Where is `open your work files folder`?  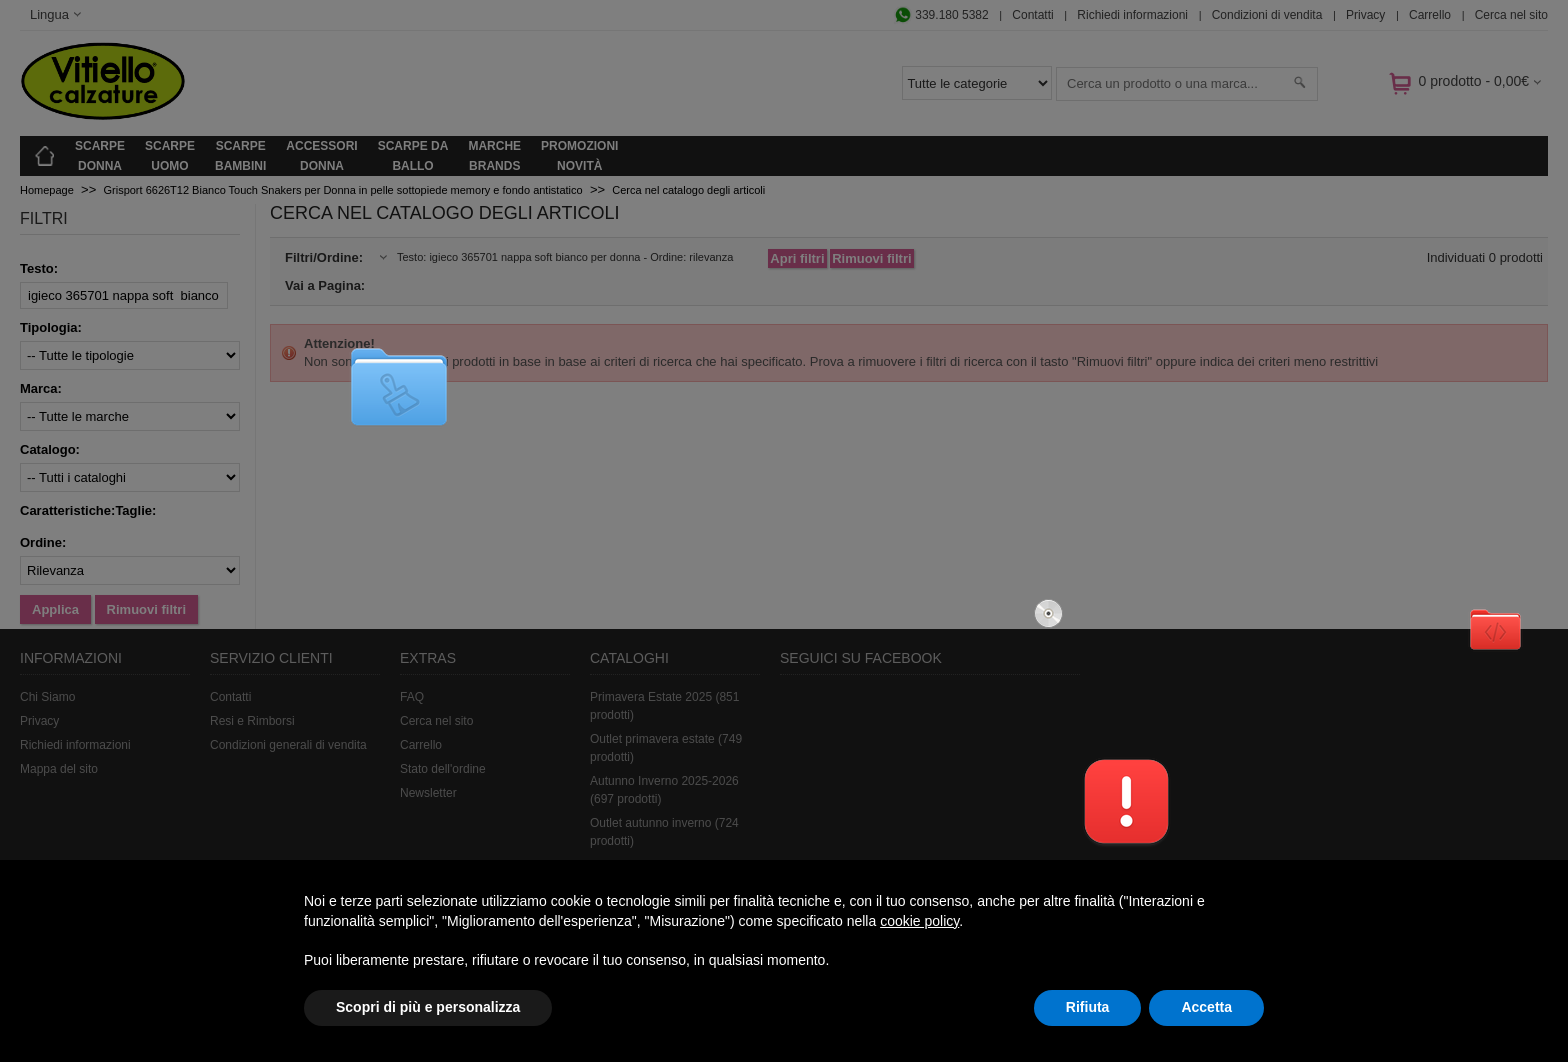
open your work files folder is located at coordinates (399, 387).